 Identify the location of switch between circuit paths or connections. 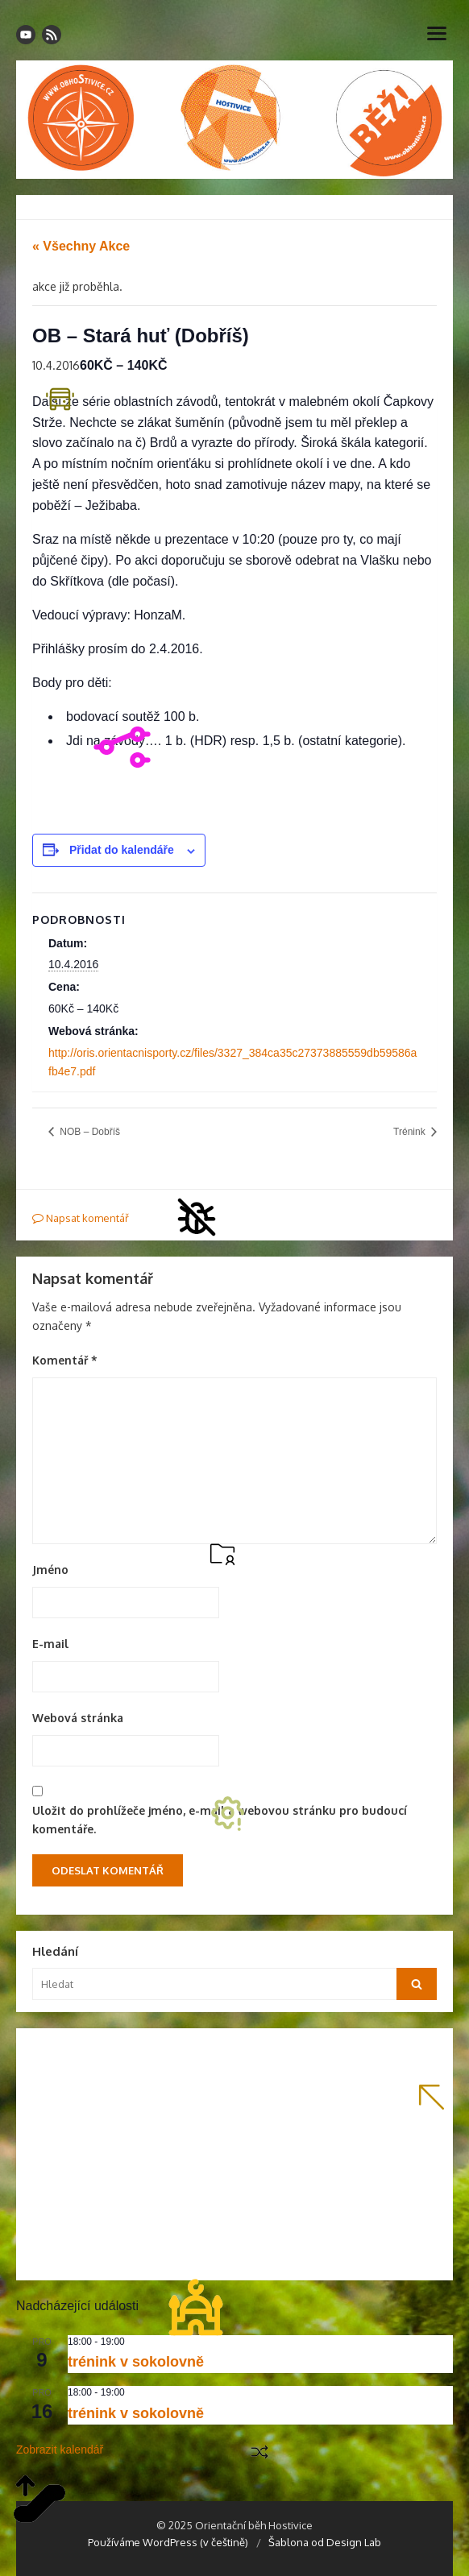
(122, 747).